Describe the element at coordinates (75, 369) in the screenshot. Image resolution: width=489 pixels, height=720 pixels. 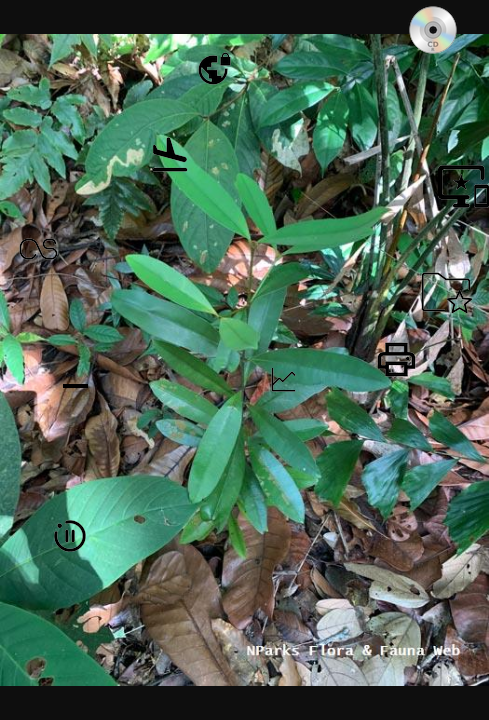
I see `minimize window to taskbar` at that location.